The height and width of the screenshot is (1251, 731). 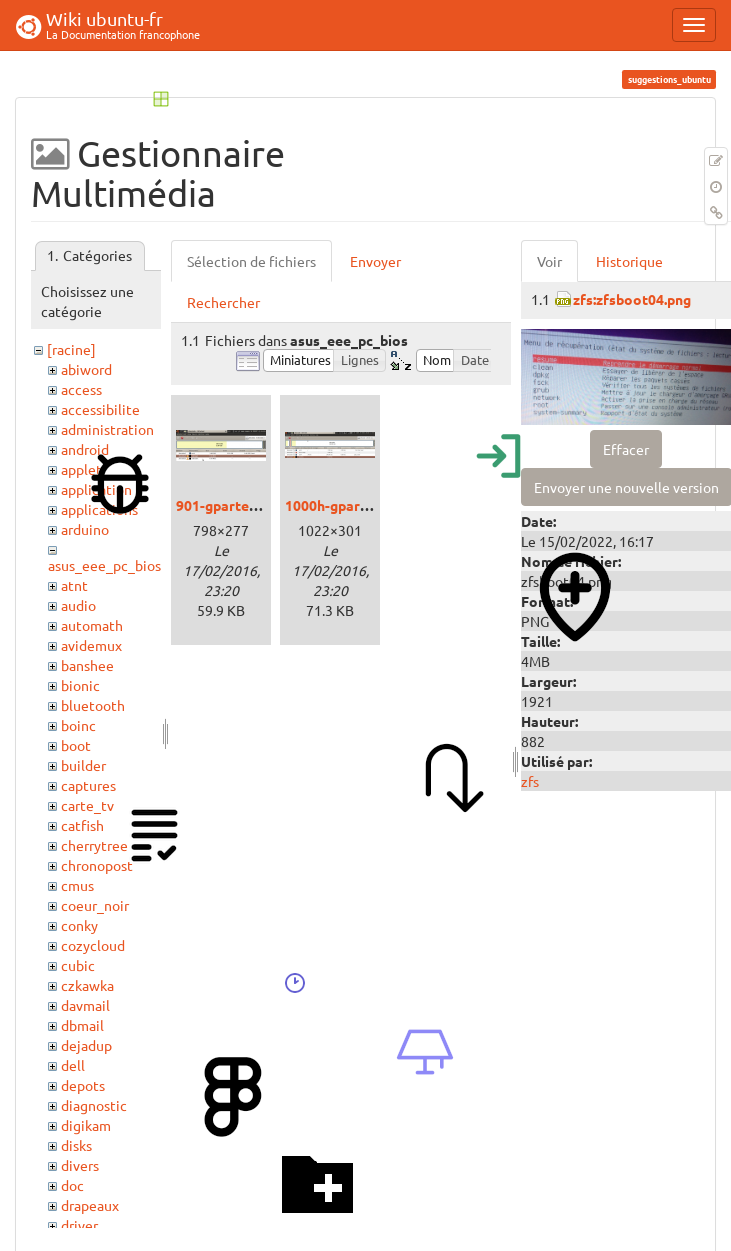 I want to click on report a bug or issue, so click(x=120, y=483).